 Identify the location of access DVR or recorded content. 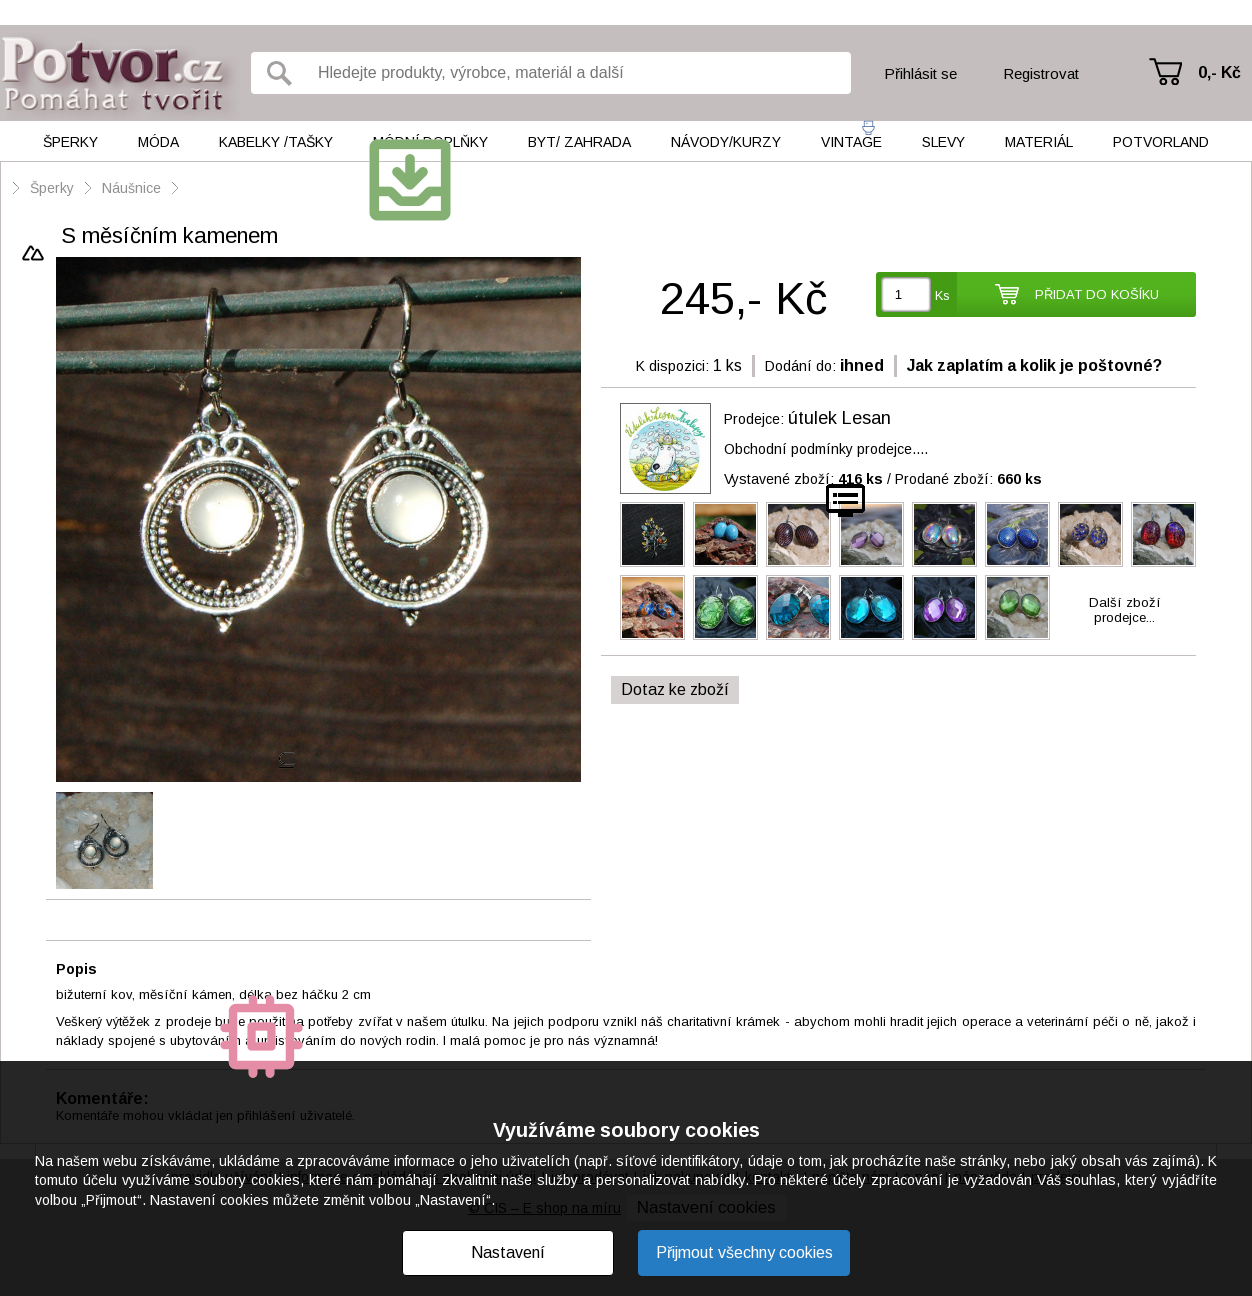
(845, 500).